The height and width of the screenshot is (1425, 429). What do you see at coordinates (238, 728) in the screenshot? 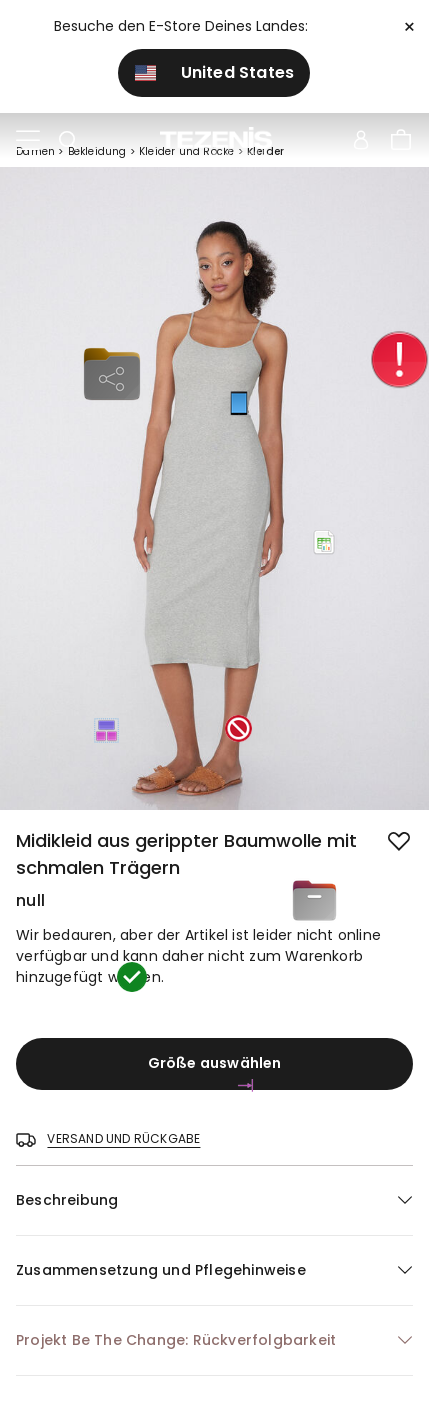
I see `delete or remove selected item` at bounding box center [238, 728].